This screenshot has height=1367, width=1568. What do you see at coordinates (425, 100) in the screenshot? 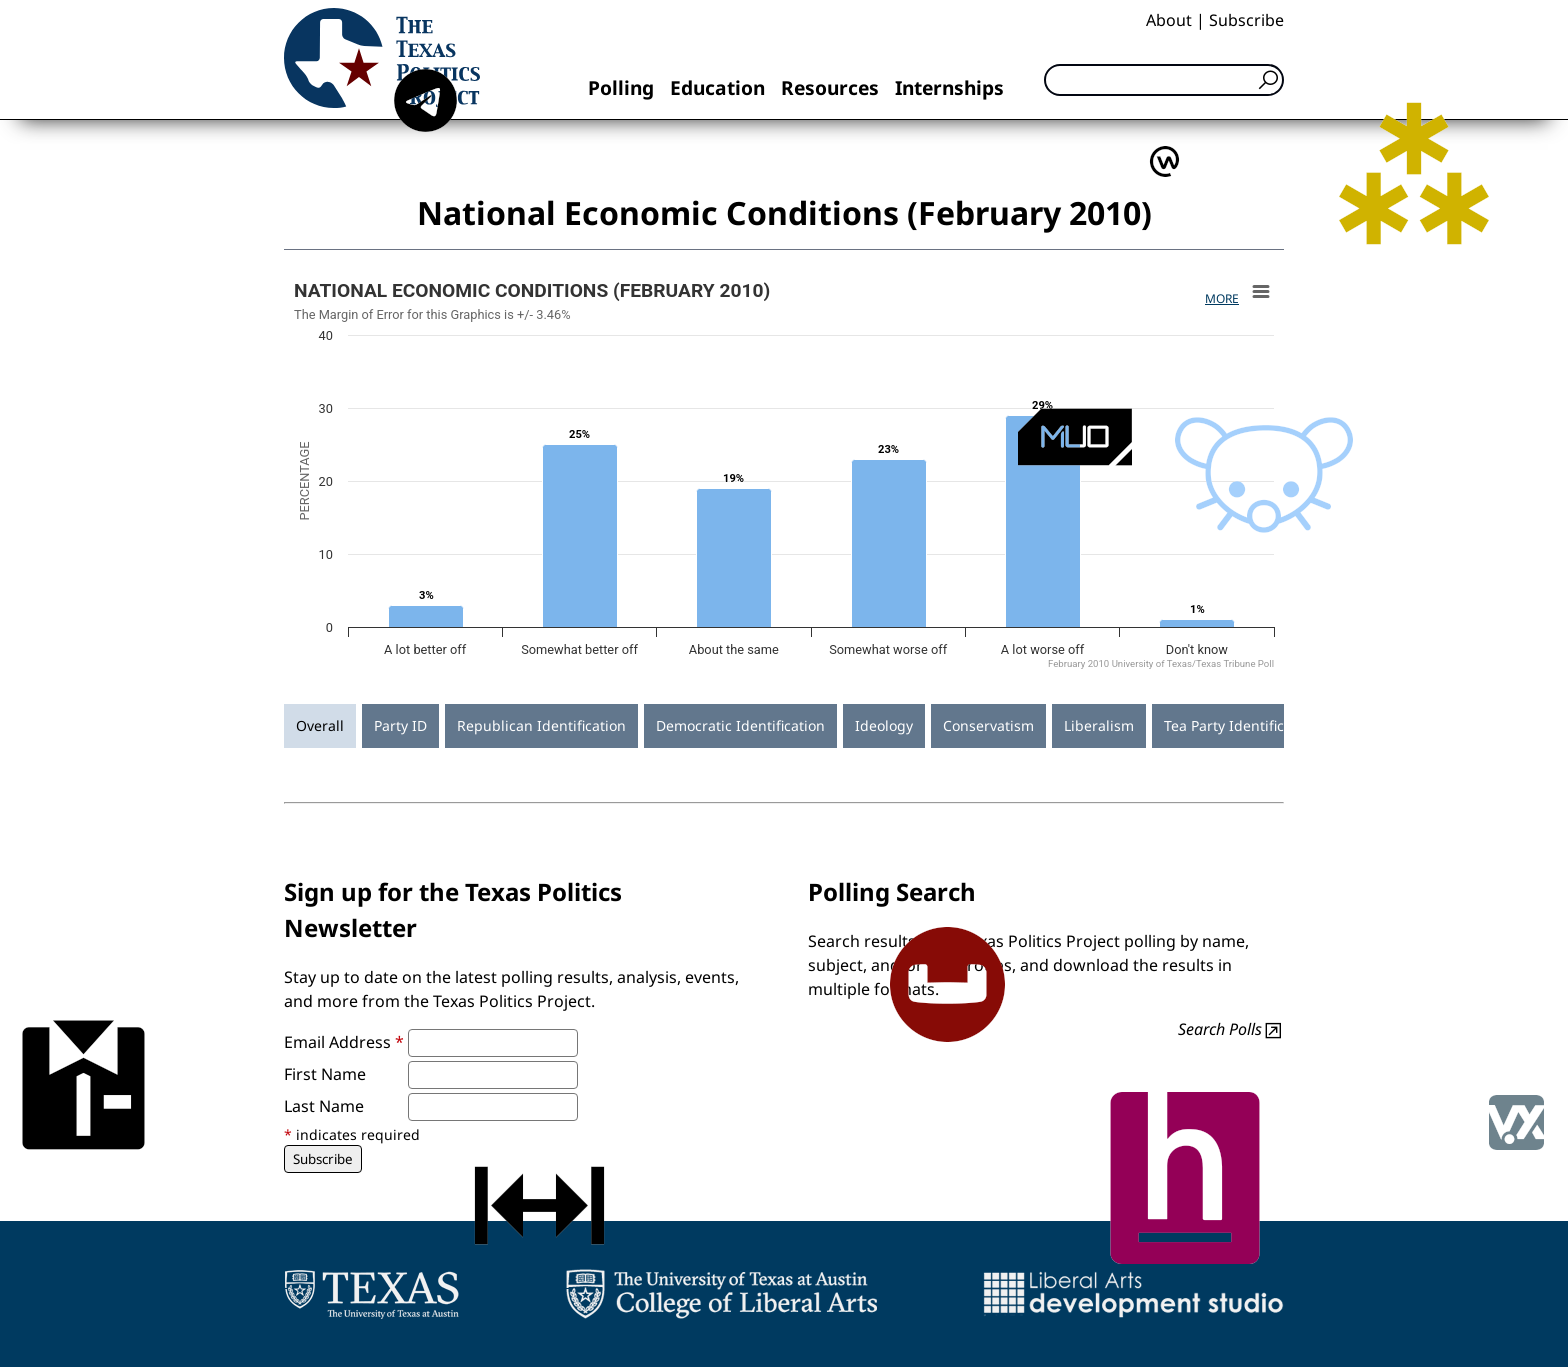
I see `open telegram messaging app` at bounding box center [425, 100].